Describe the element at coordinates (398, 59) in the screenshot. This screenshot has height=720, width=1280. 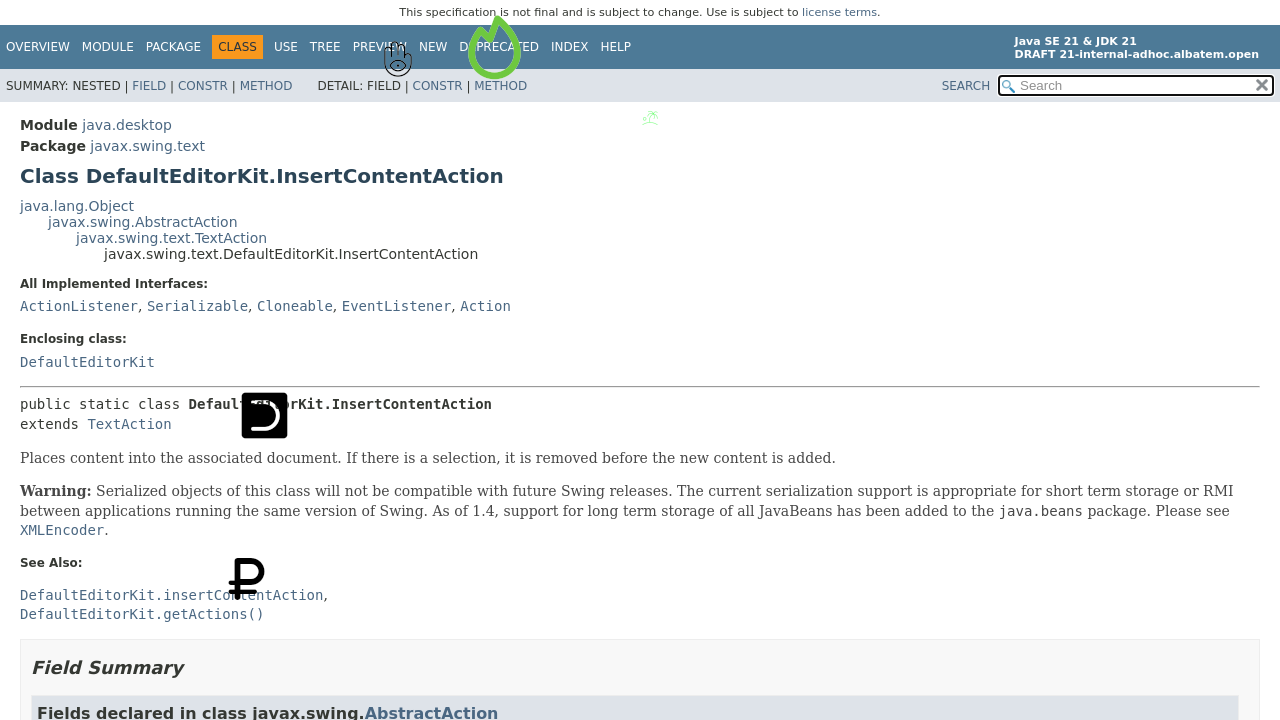
I see `access palm reading or hand analysis feature` at that location.